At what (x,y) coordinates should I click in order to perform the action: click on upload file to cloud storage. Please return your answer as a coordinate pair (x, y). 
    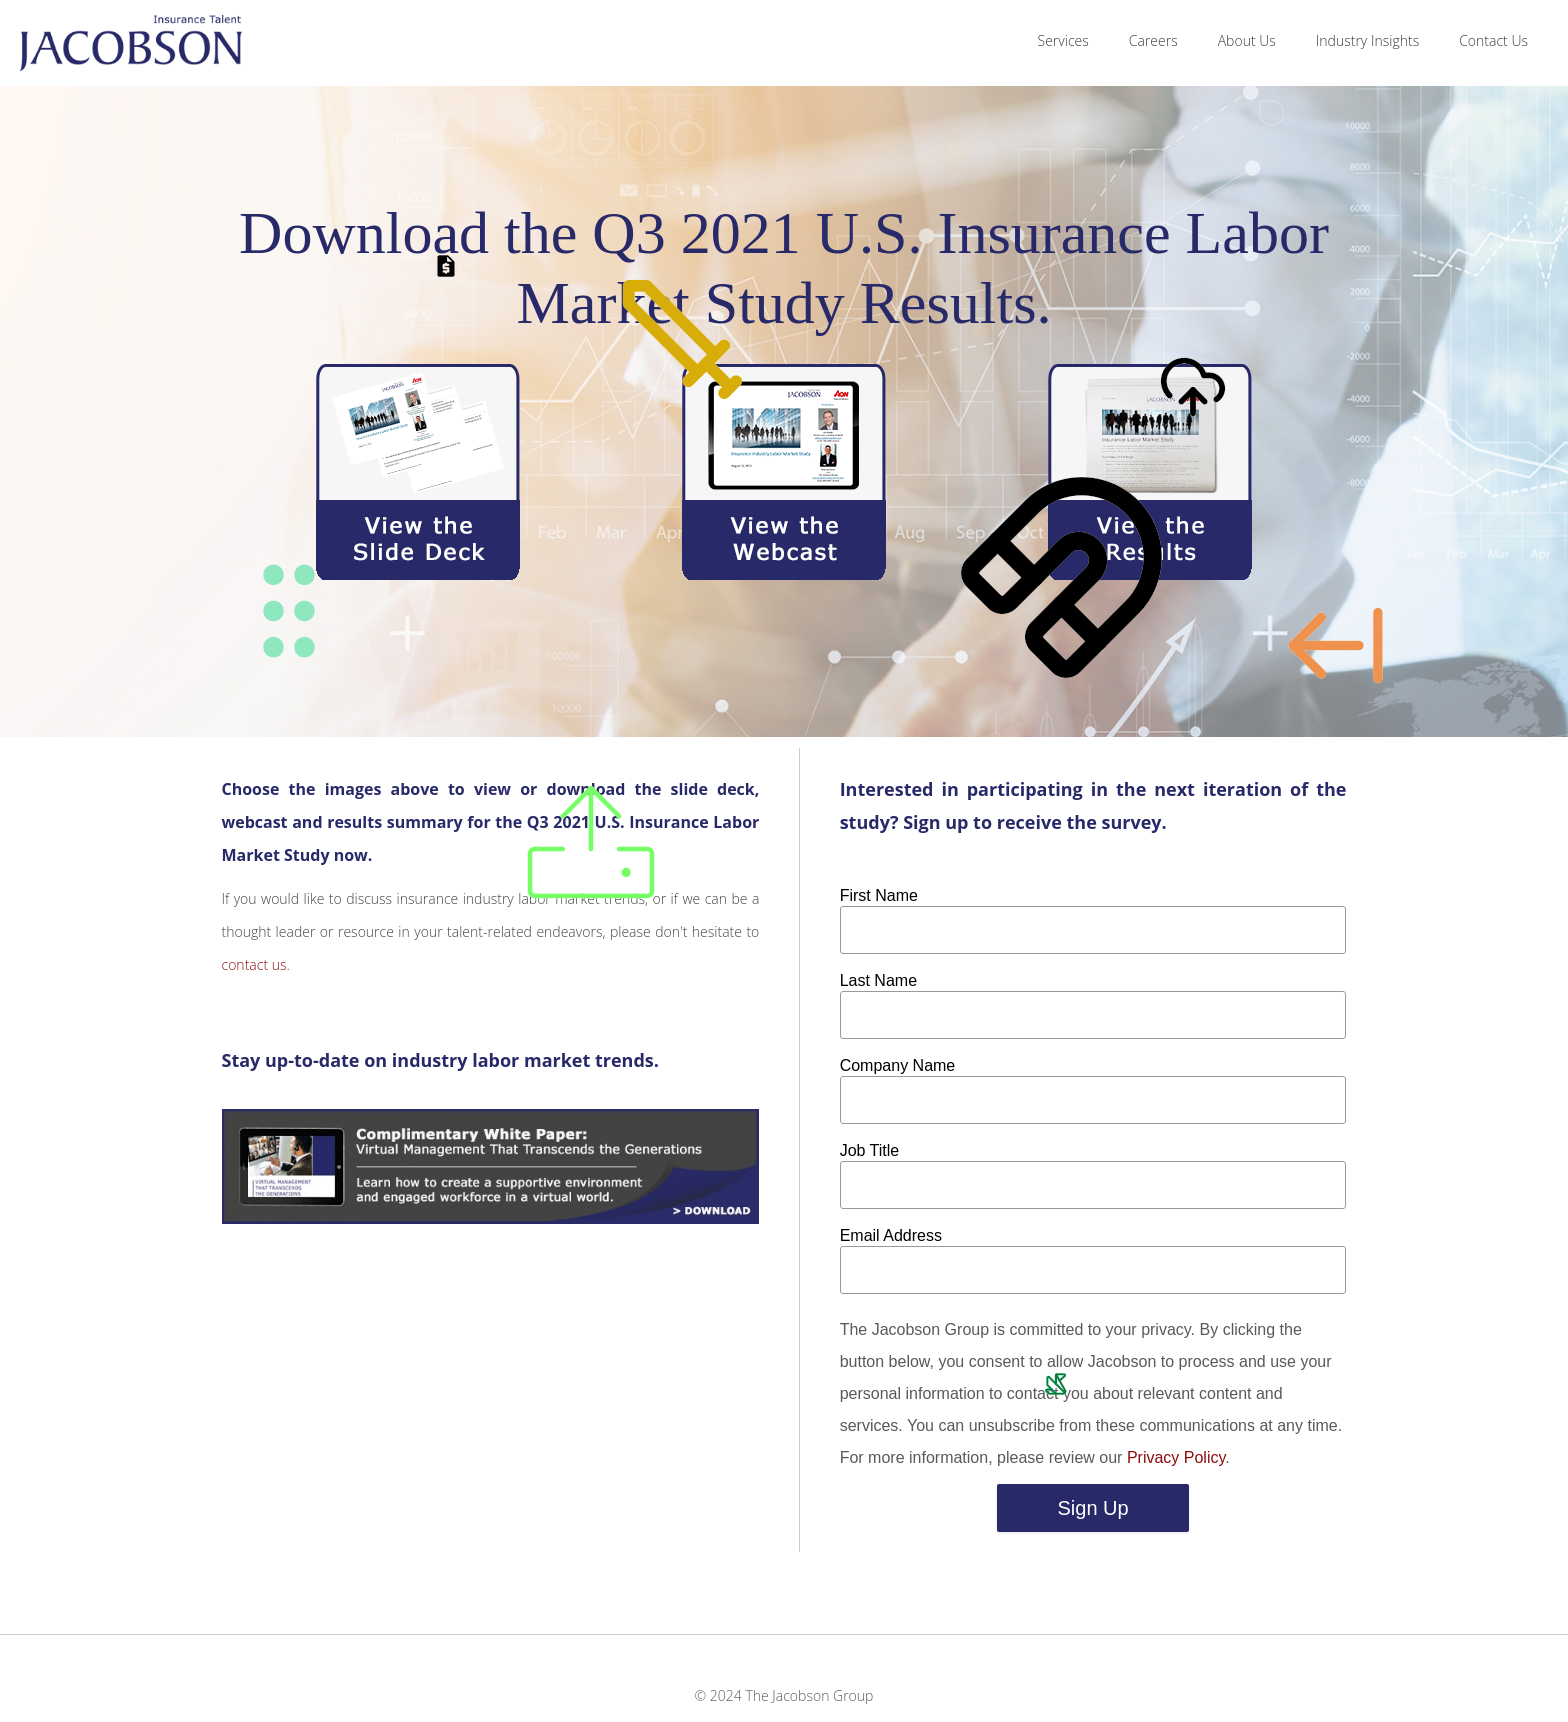
    Looking at the image, I should click on (1193, 387).